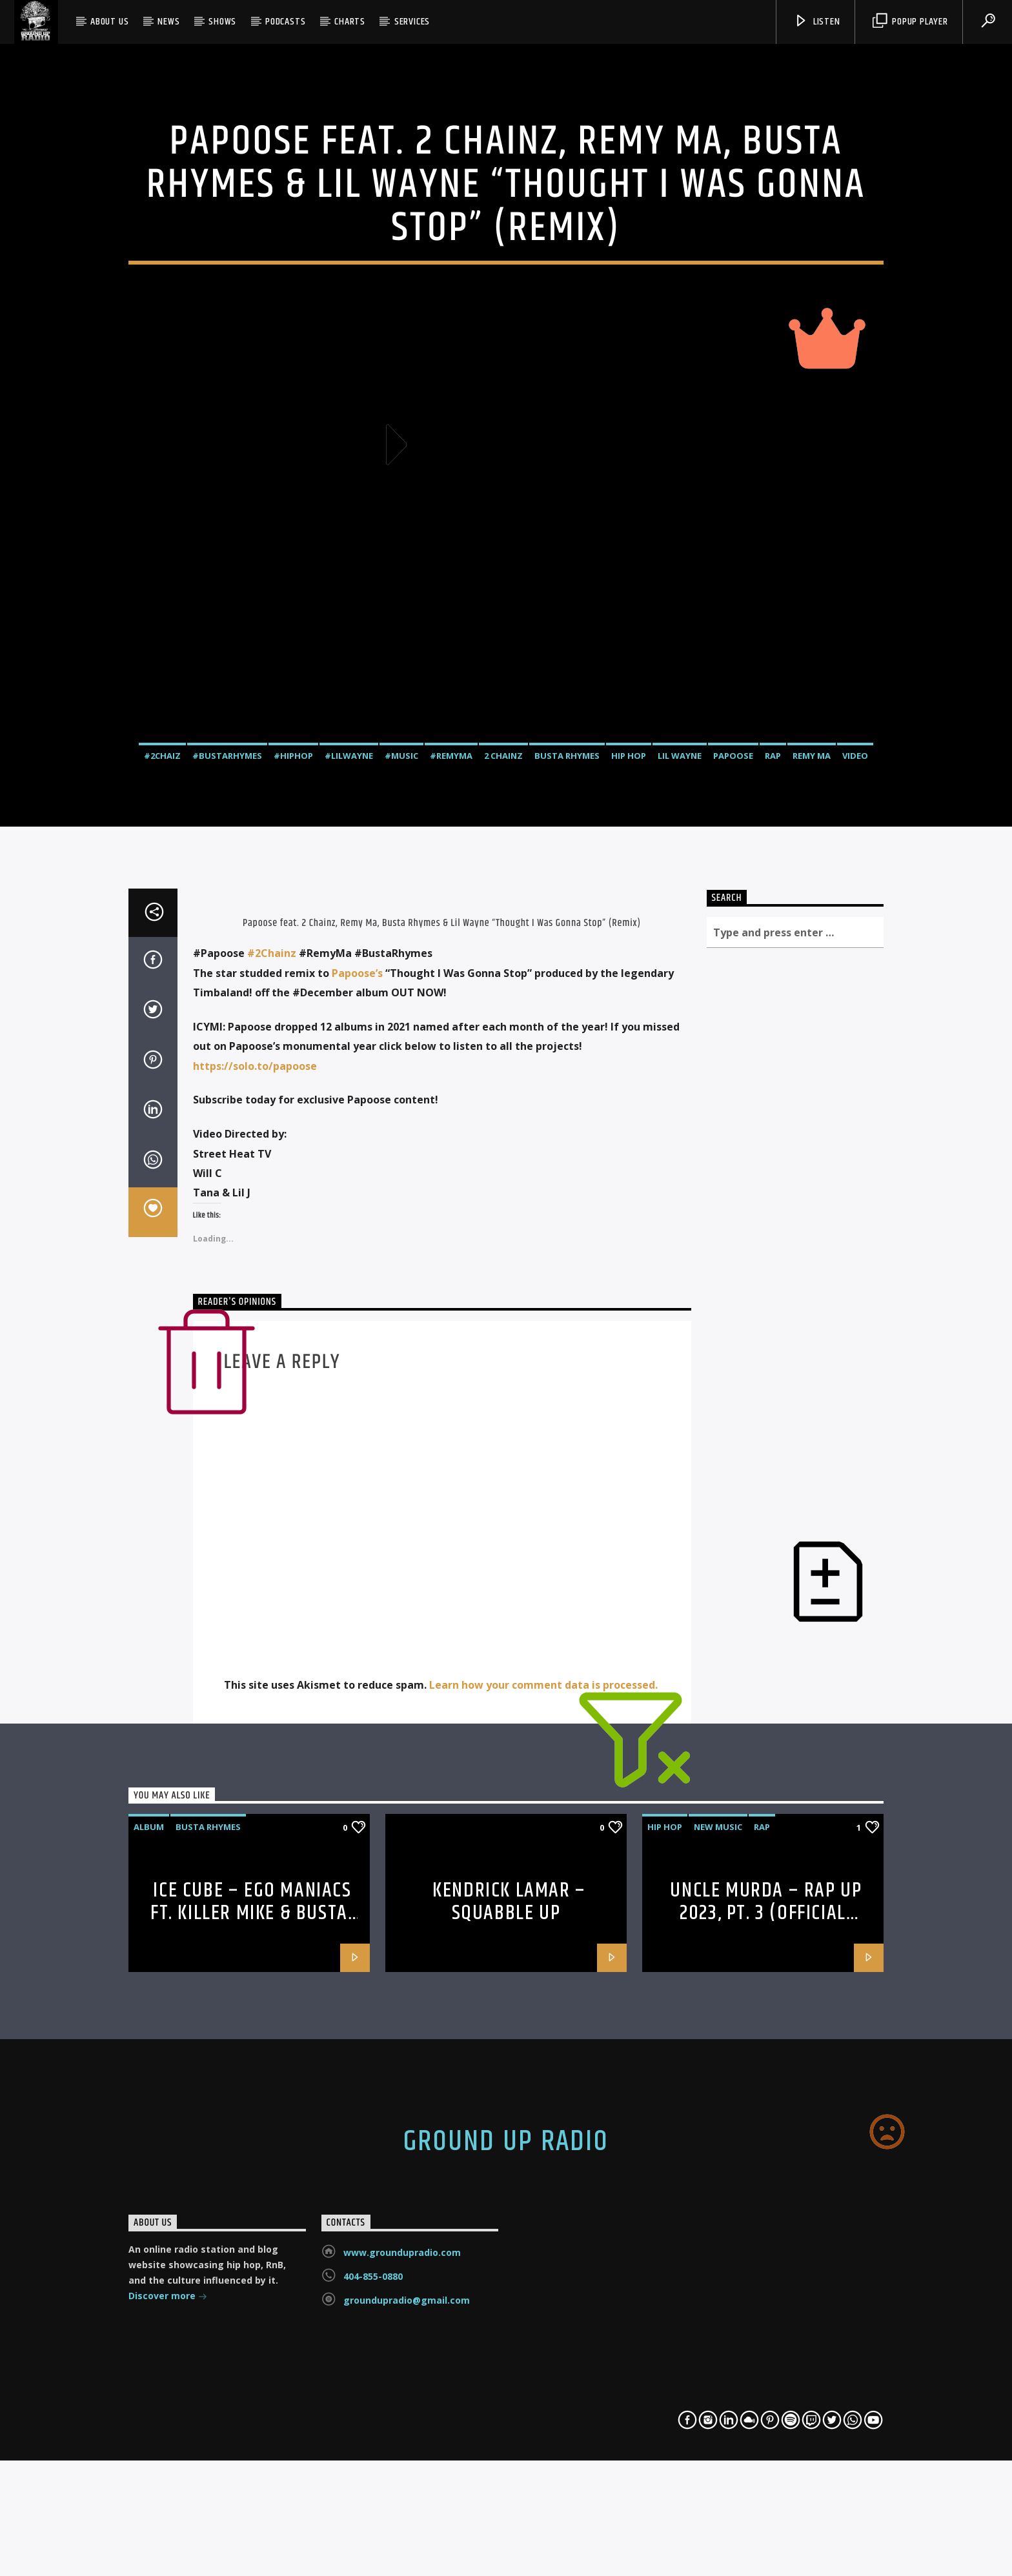 Image resolution: width=1012 pixels, height=2576 pixels. I want to click on view file differences or changes, so click(828, 1582).